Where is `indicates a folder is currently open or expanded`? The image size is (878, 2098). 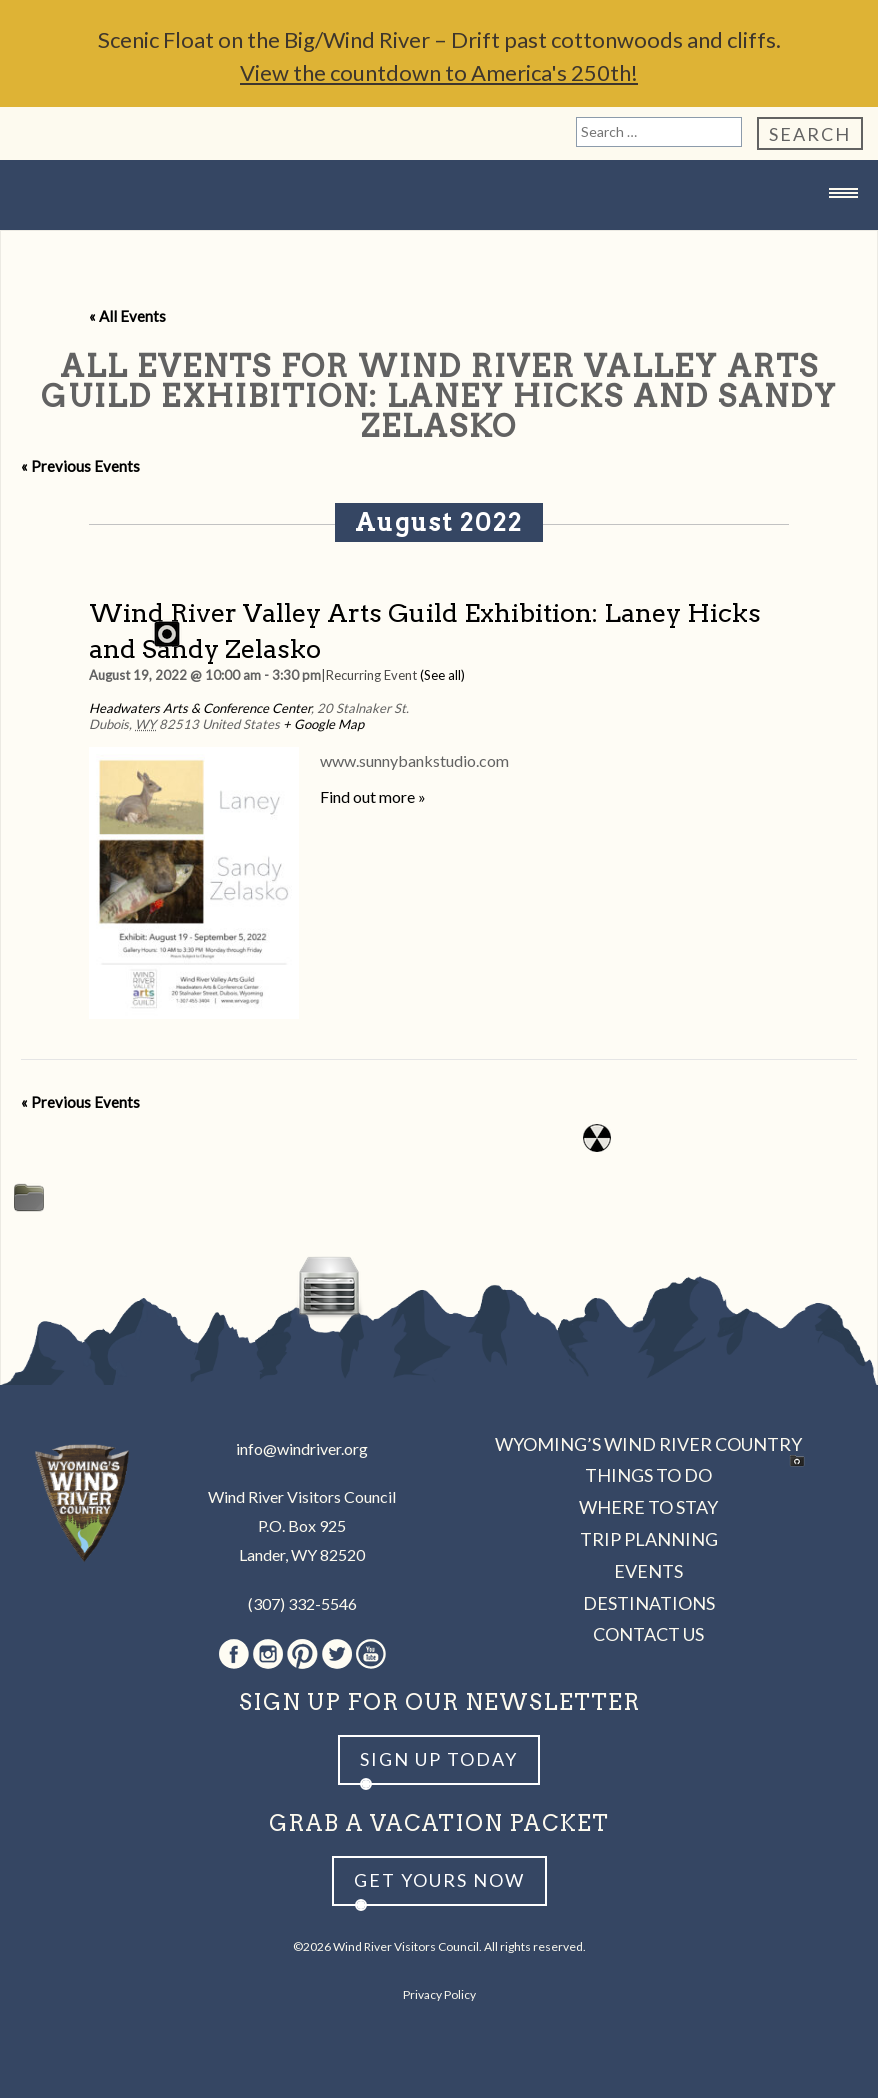 indicates a folder is currently open or expanded is located at coordinates (29, 1197).